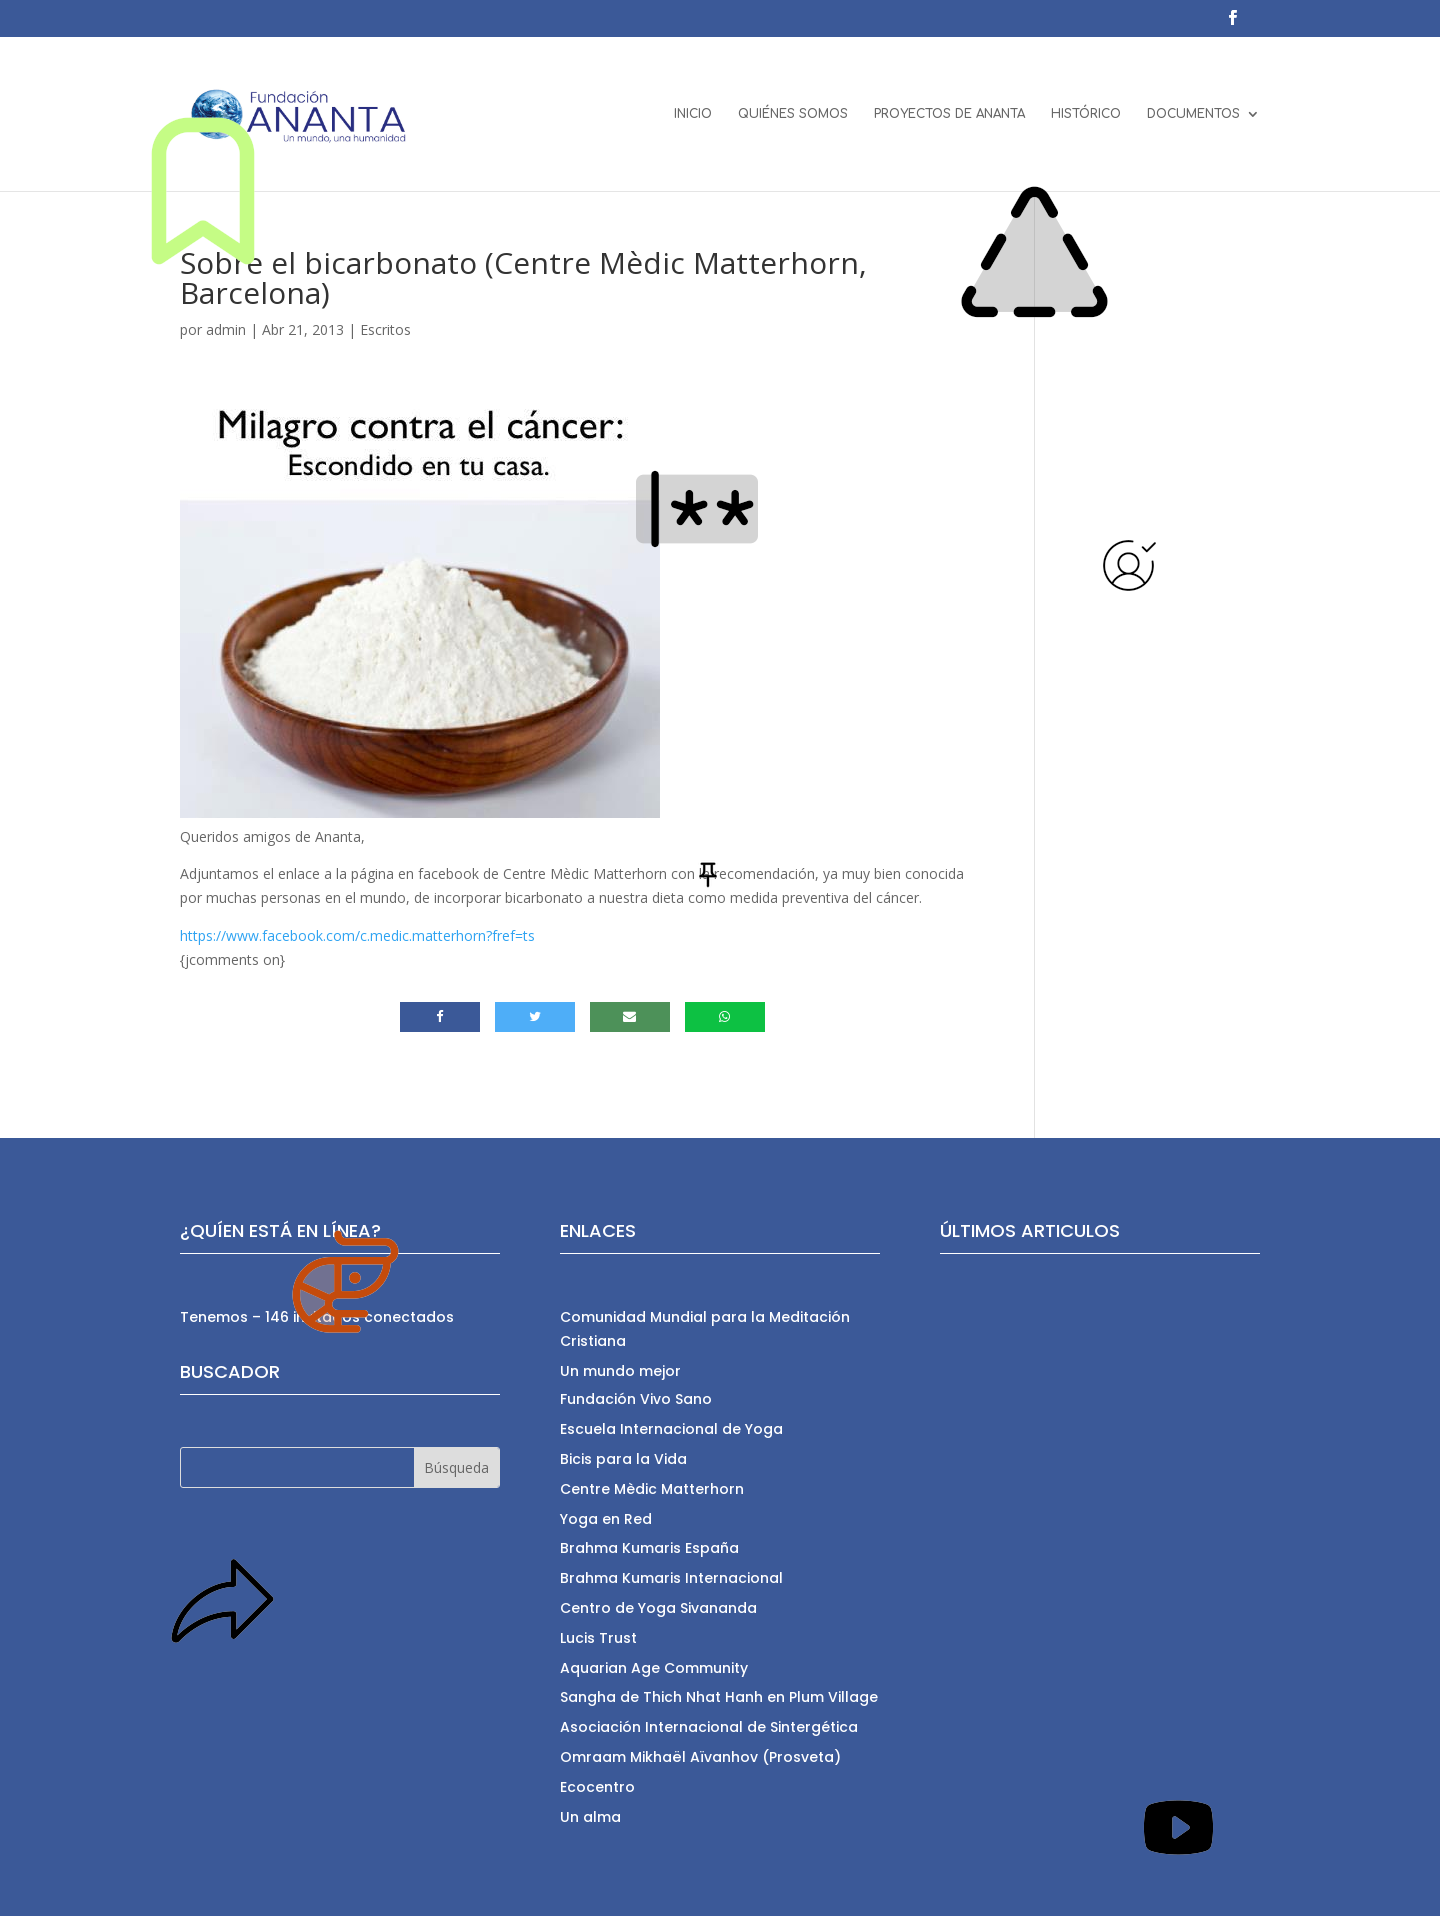 The width and height of the screenshot is (1440, 1916). Describe the element at coordinates (222, 1606) in the screenshot. I see `share content with others` at that location.